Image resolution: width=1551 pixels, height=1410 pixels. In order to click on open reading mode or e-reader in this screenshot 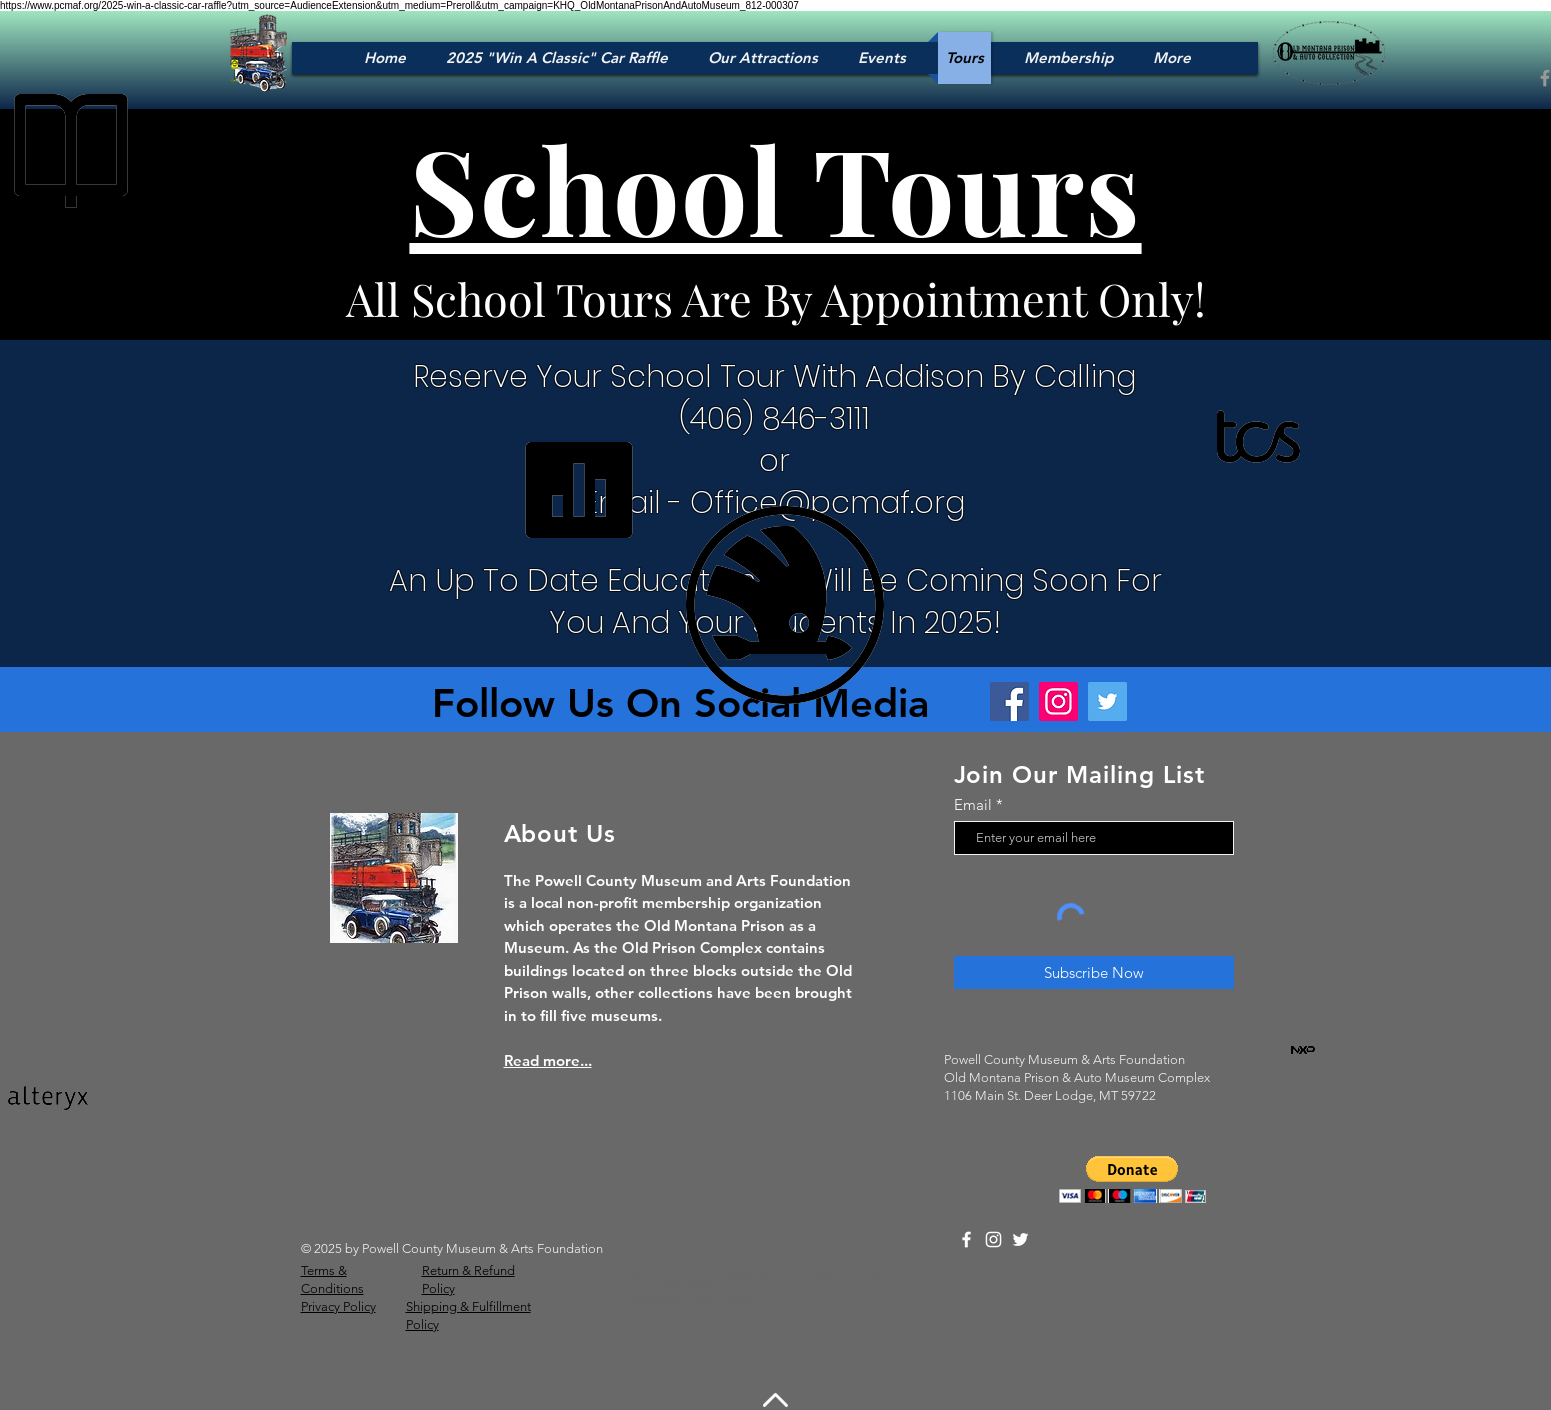, I will do `click(71, 145)`.